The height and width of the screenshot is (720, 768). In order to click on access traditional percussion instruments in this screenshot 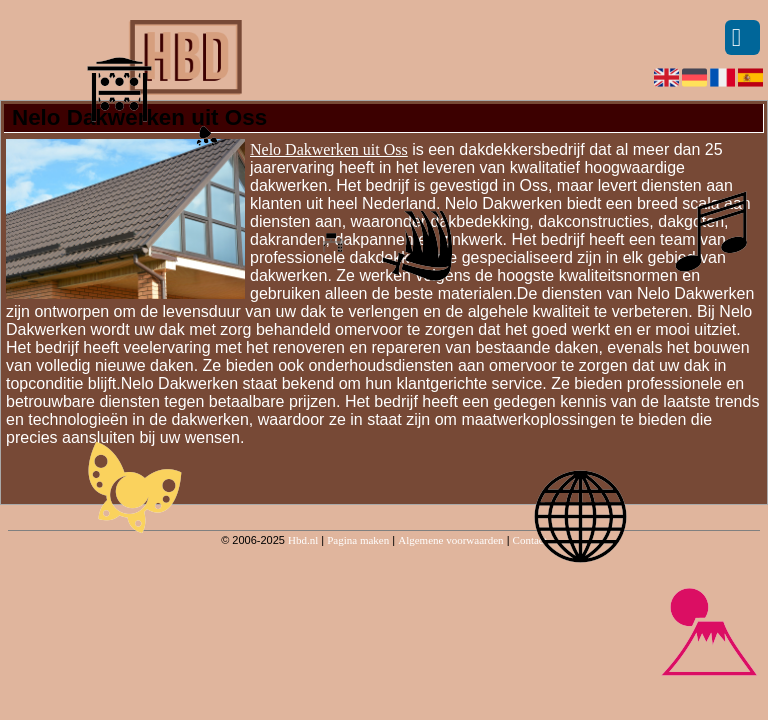, I will do `click(119, 89)`.